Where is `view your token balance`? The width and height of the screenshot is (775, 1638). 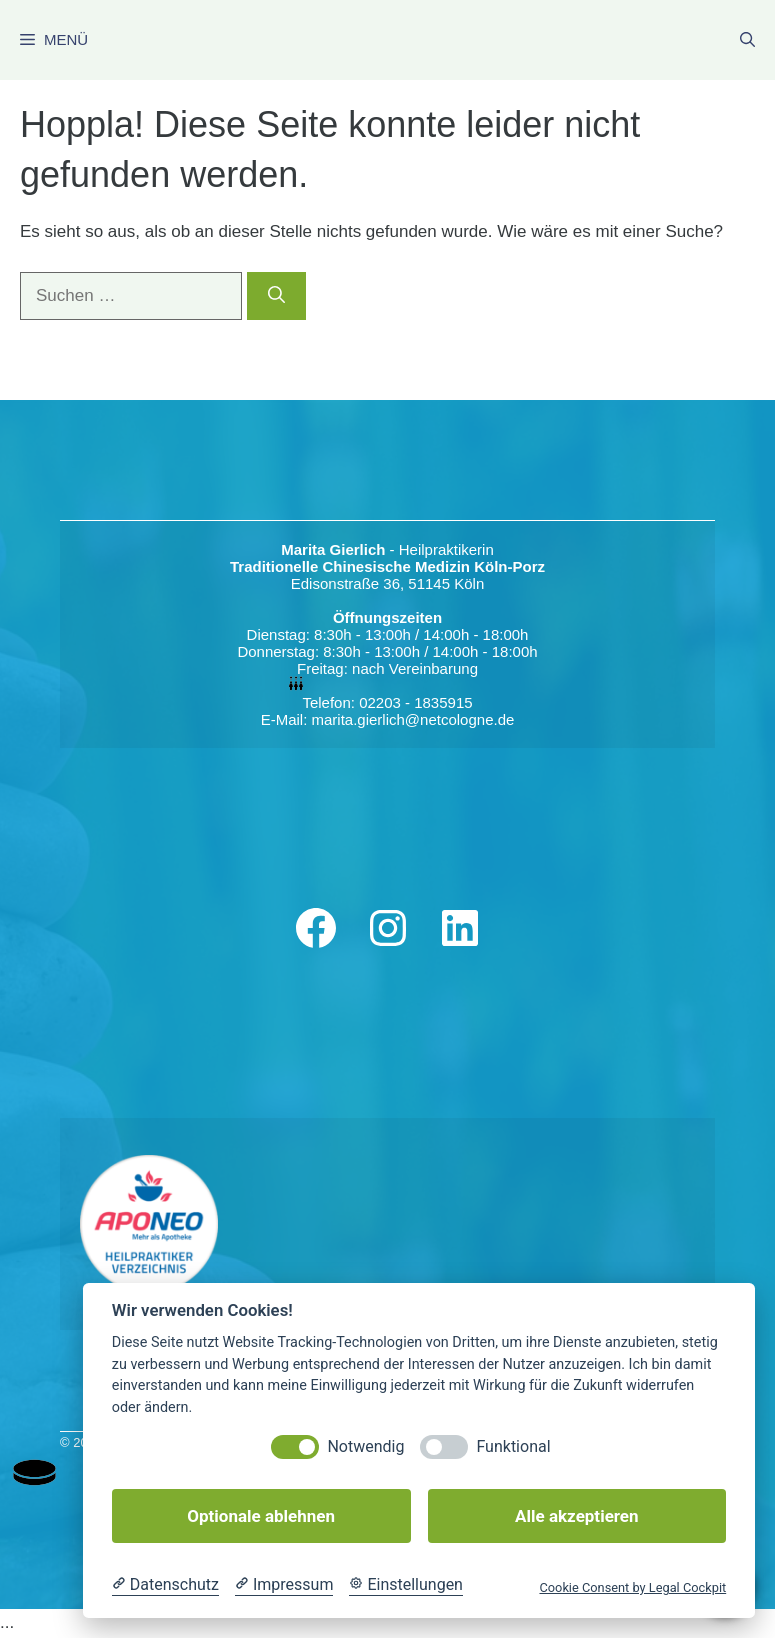 view your token balance is located at coordinates (34, 1472).